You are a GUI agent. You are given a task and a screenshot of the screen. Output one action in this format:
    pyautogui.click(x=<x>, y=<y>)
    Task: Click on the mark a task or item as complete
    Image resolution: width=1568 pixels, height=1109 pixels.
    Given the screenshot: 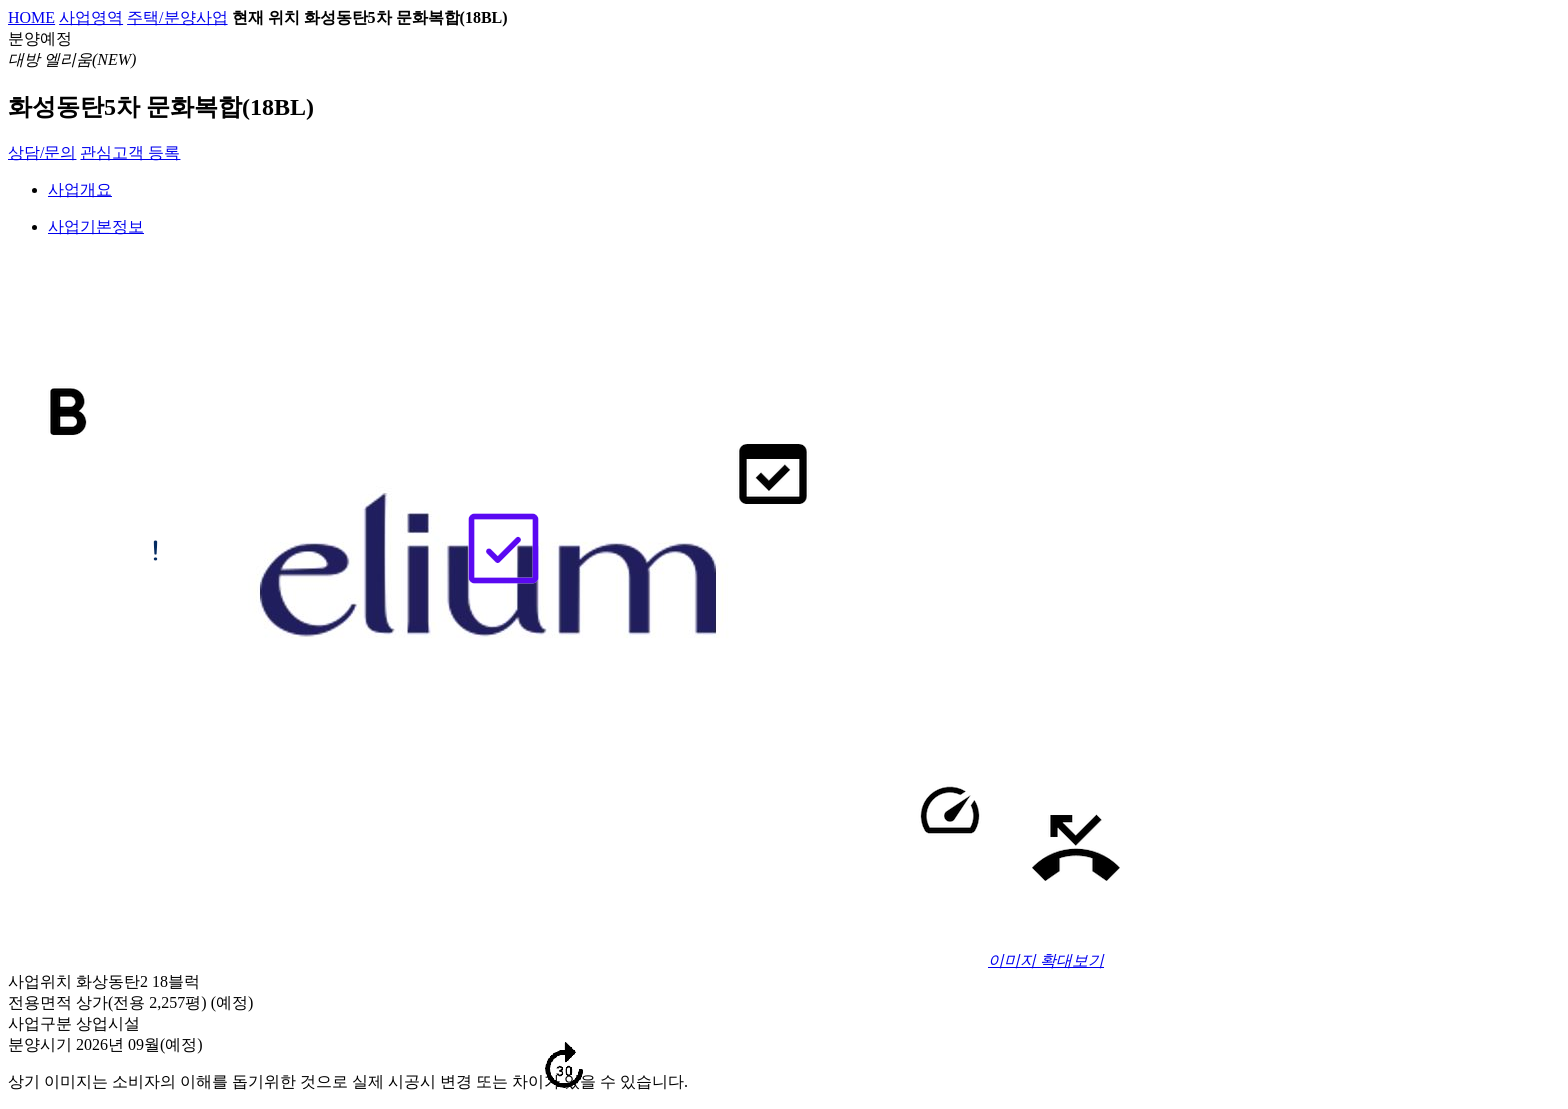 What is the action you would take?
    pyautogui.click(x=503, y=548)
    